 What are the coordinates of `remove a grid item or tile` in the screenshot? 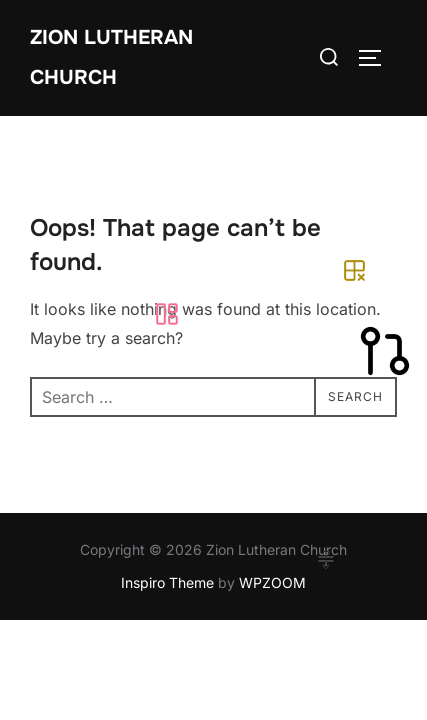 It's located at (354, 270).